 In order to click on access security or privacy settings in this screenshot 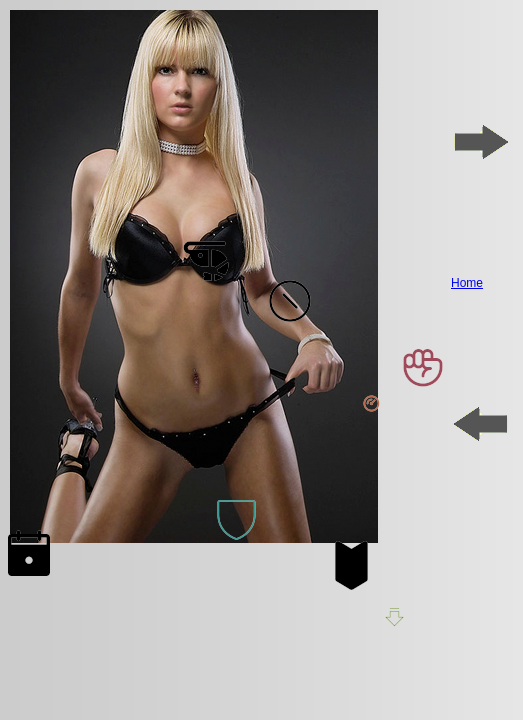, I will do `click(236, 517)`.